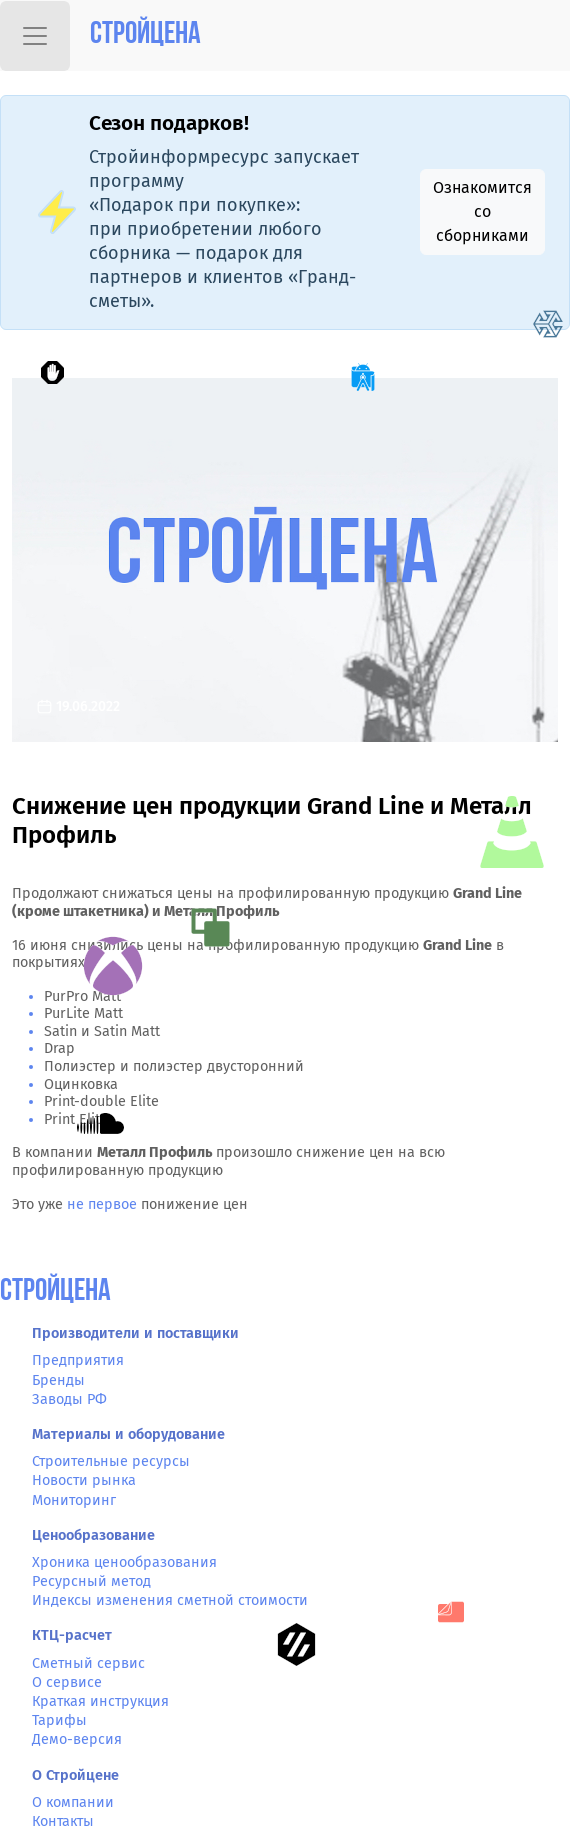 The height and width of the screenshot is (1831, 570). Describe the element at coordinates (512, 832) in the screenshot. I see `open VLC media player` at that location.